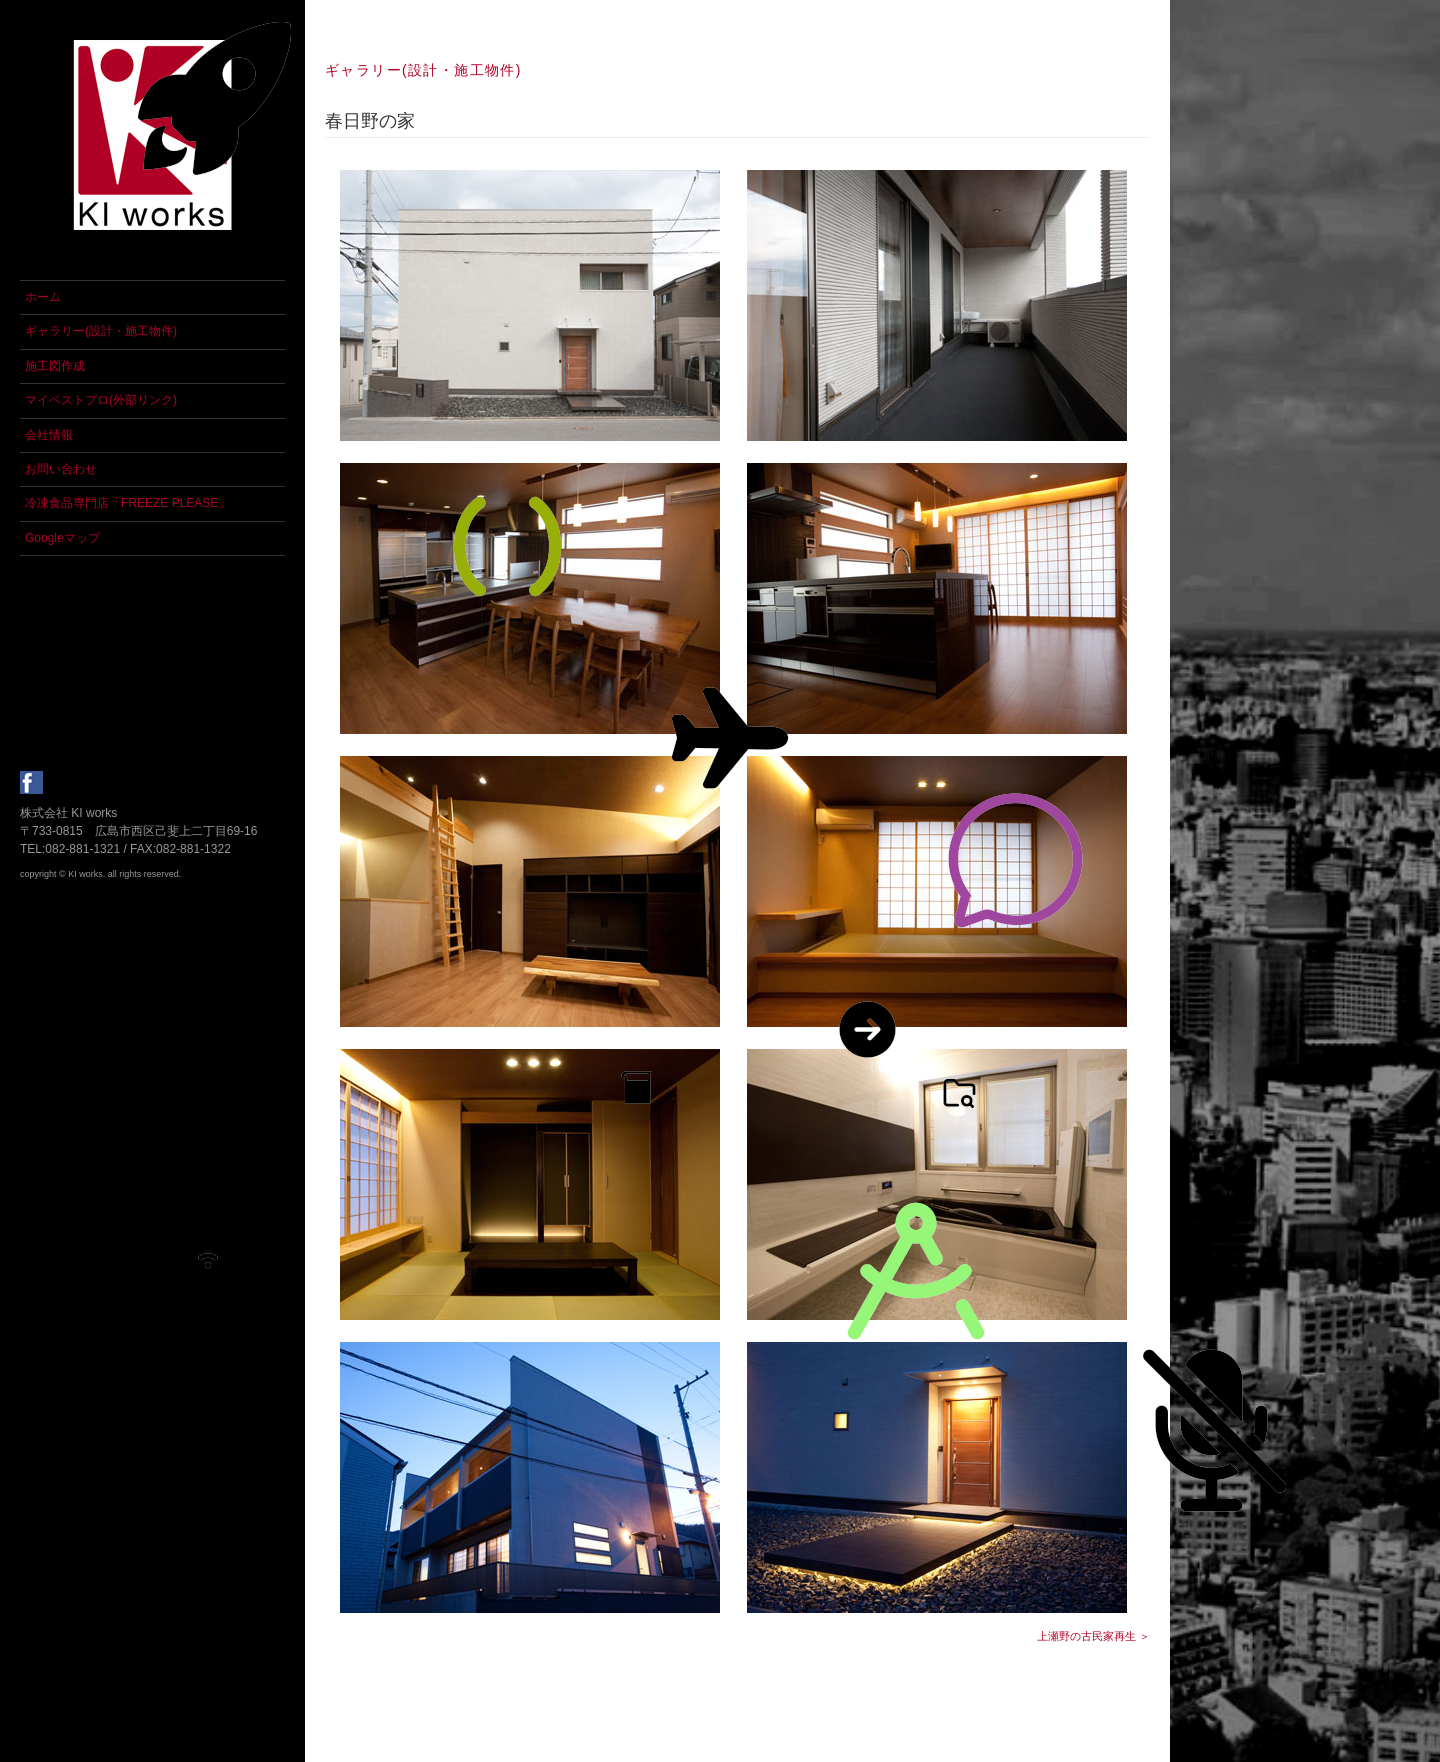  What do you see at coordinates (730, 738) in the screenshot?
I see `enable airplane mode` at bounding box center [730, 738].